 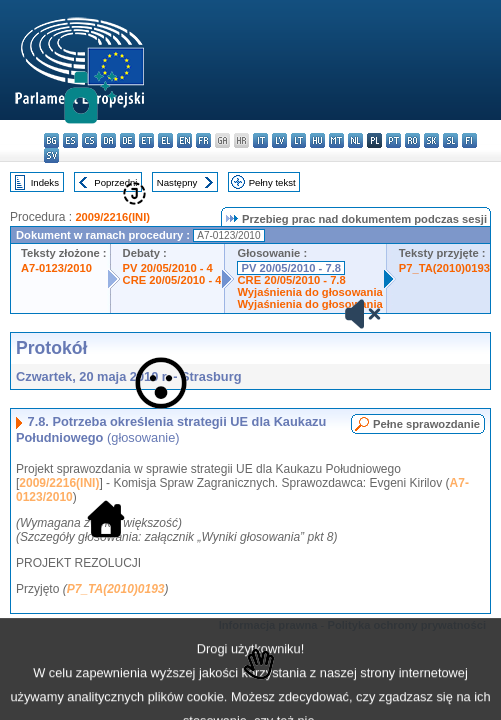 What do you see at coordinates (134, 193) in the screenshot?
I see `indicates a pending or in-progress item labeled "J"` at bounding box center [134, 193].